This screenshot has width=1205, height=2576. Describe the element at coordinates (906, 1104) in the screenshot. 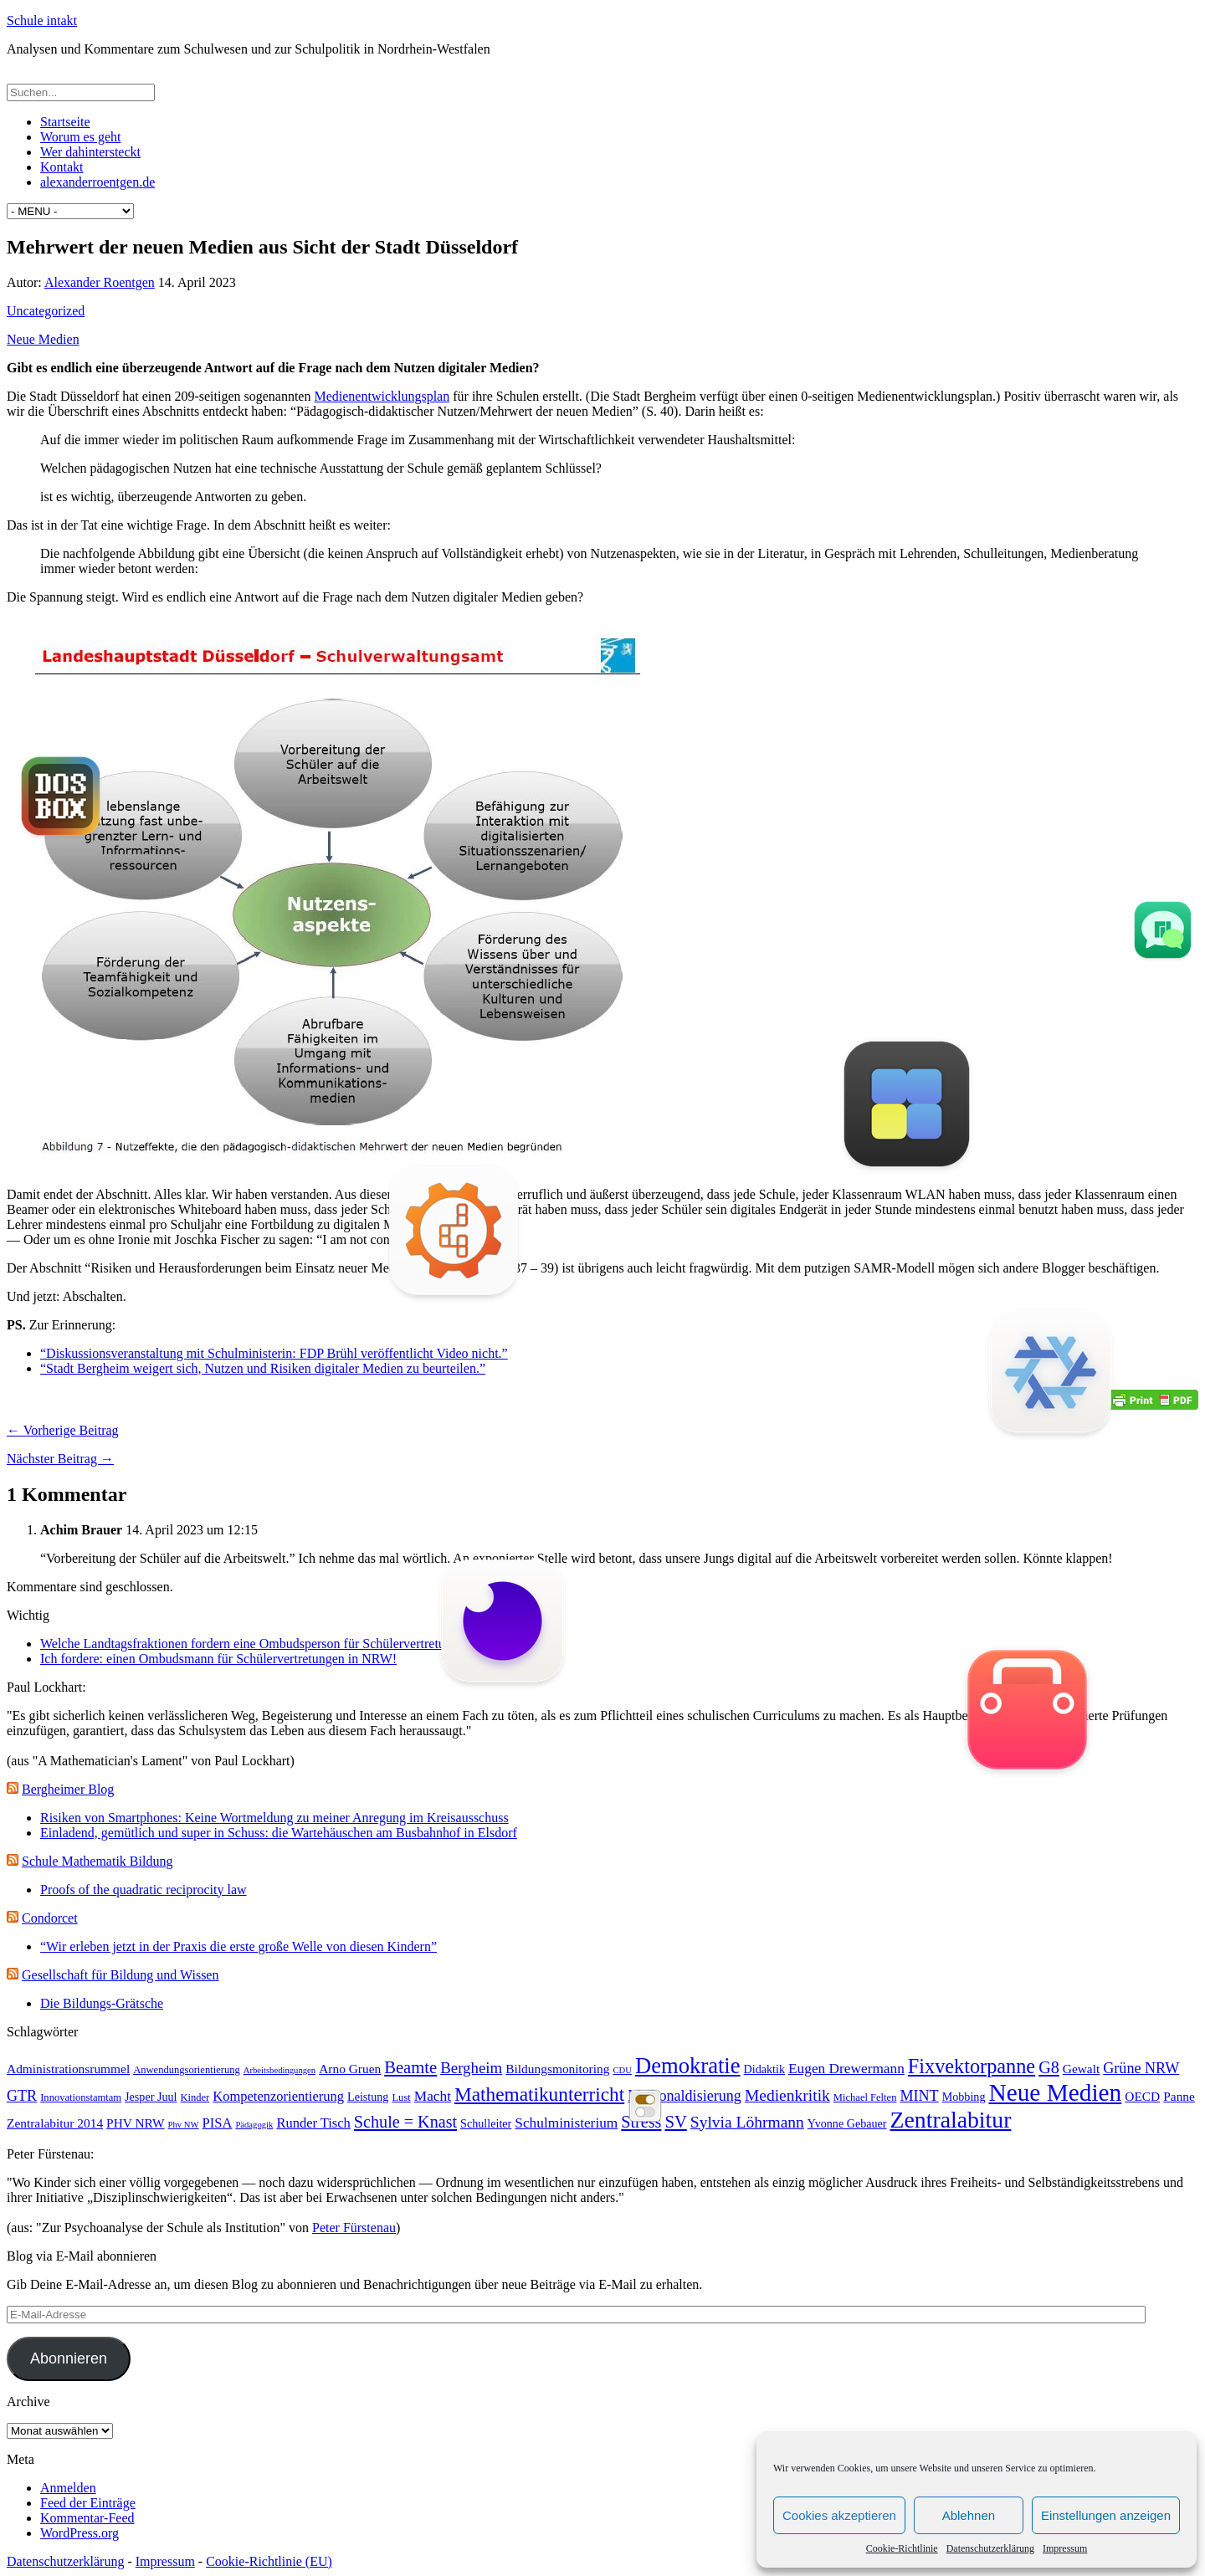

I see `launch swell foop puzzle game` at that location.